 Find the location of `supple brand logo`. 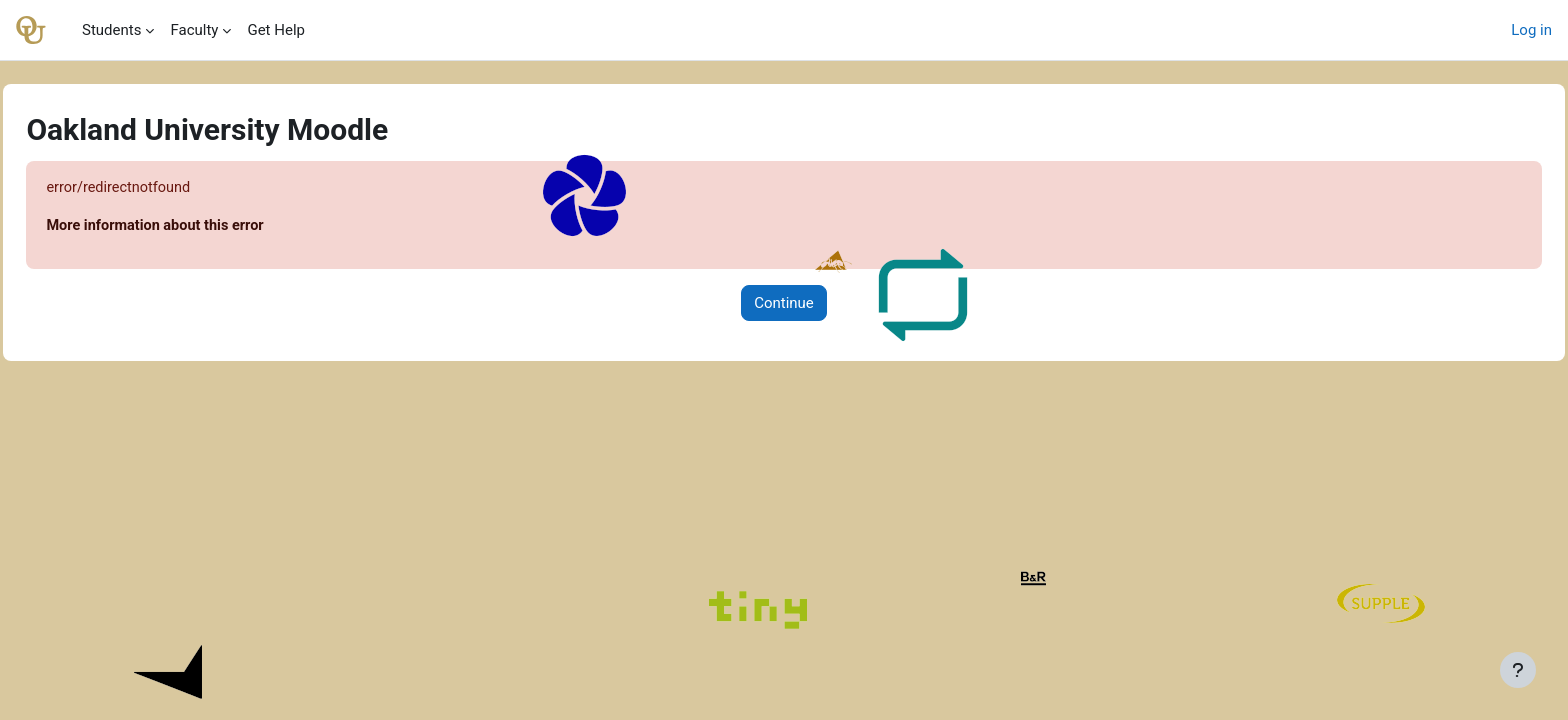

supple brand logo is located at coordinates (1381, 606).